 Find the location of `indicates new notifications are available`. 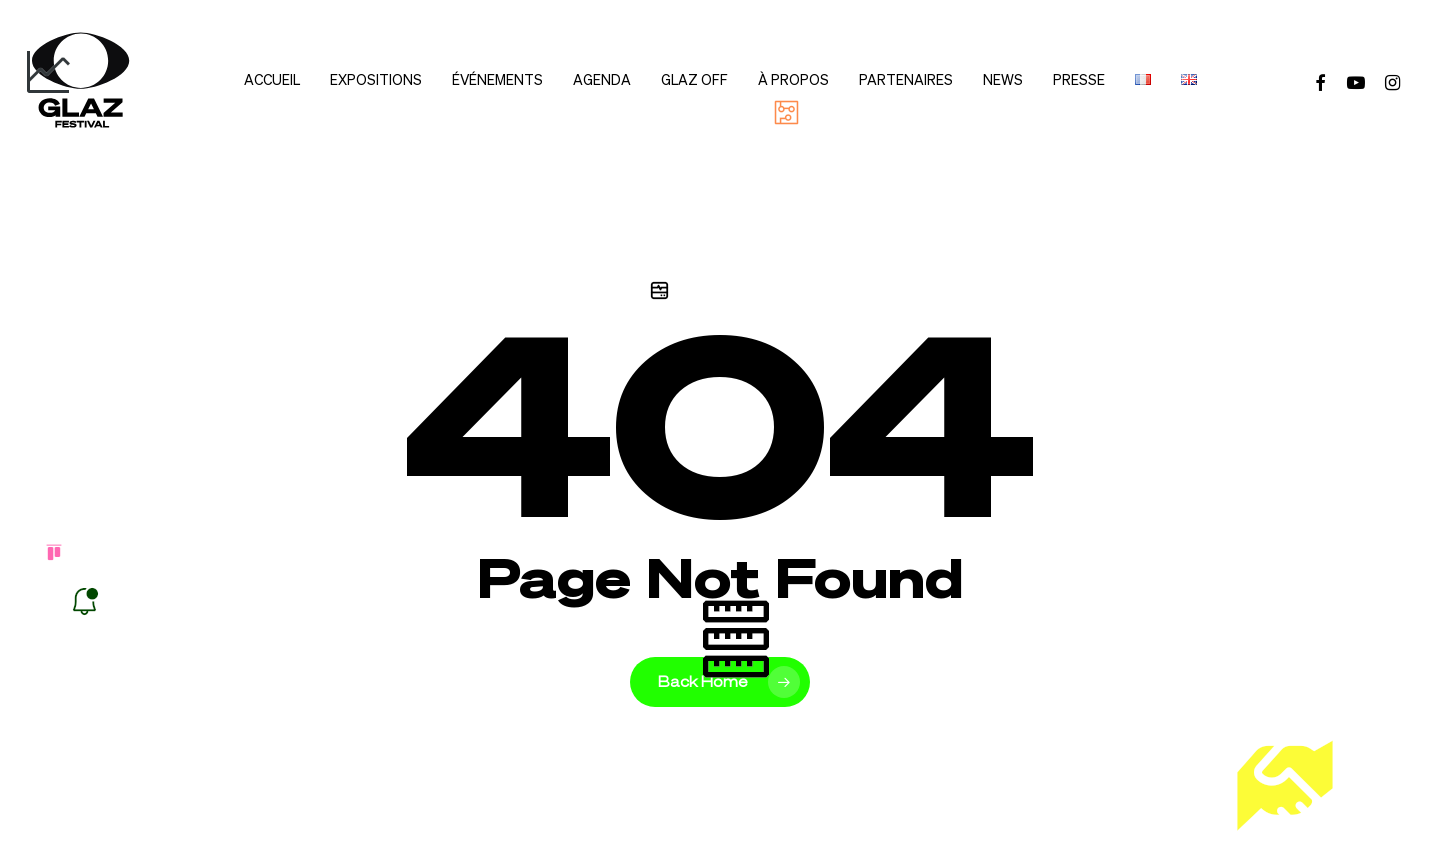

indicates new notifications are available is located at coordinates (84, 601).